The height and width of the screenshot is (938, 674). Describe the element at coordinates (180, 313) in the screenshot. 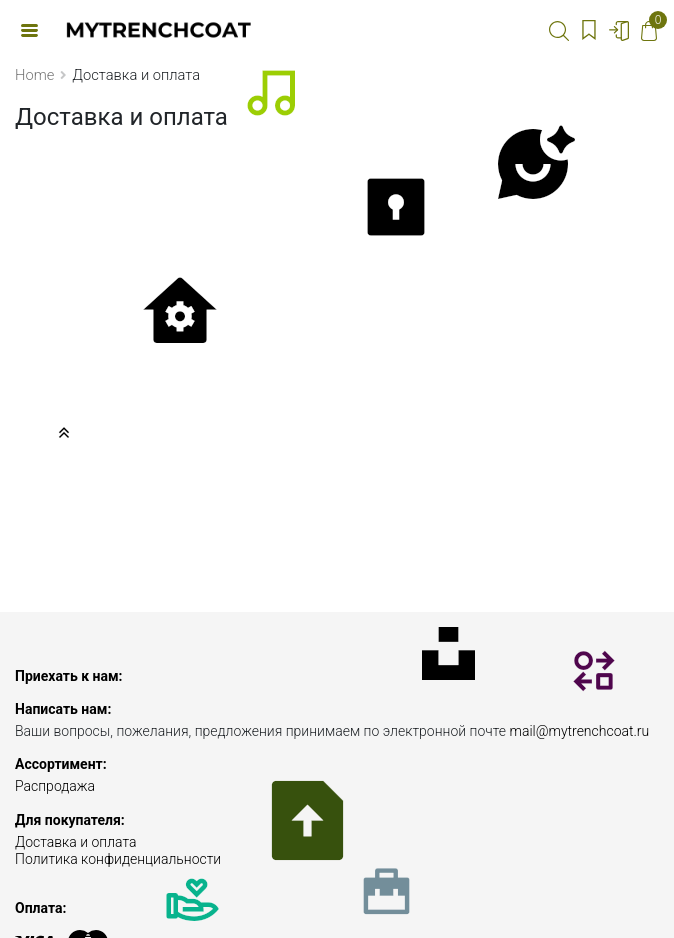

I see `access home or house settings` at that location.